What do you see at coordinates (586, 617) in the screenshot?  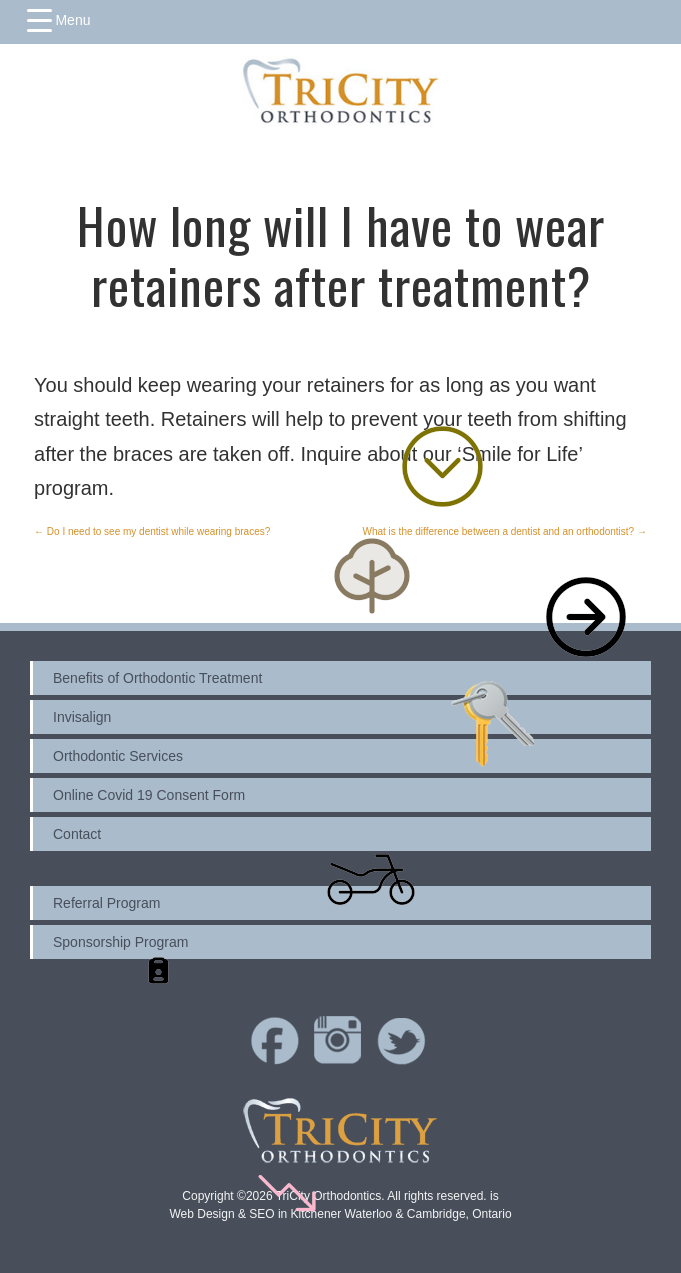 I see `proceed to the next step` at bounding box center [586, 617].